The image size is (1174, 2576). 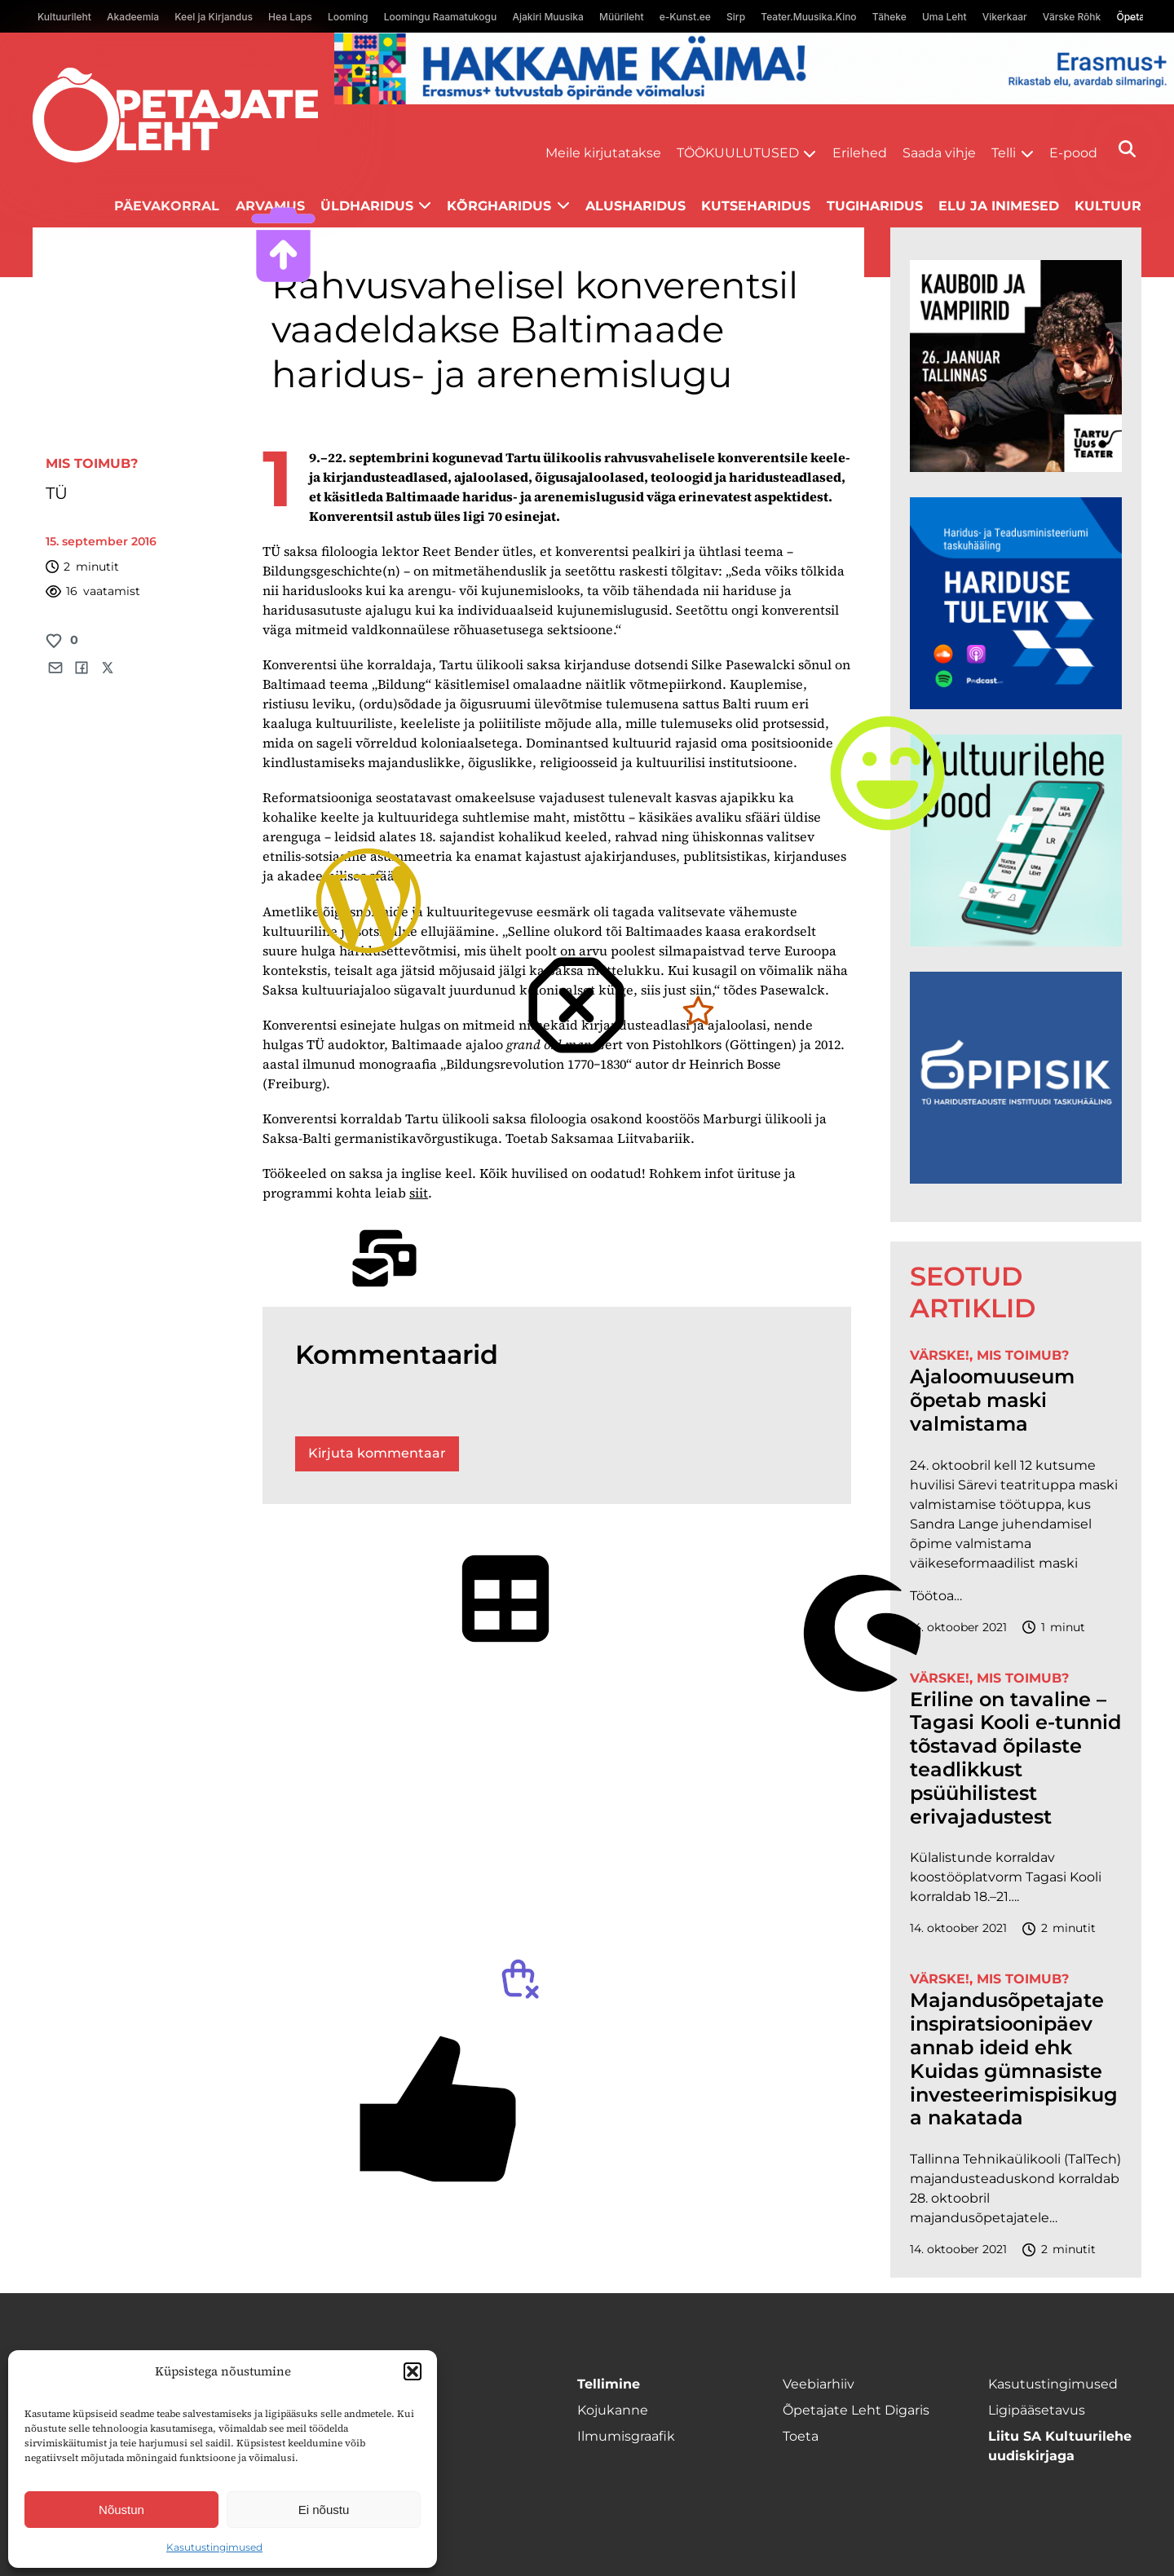 I want to click on restore item from trash, so click(x=283, y=245).